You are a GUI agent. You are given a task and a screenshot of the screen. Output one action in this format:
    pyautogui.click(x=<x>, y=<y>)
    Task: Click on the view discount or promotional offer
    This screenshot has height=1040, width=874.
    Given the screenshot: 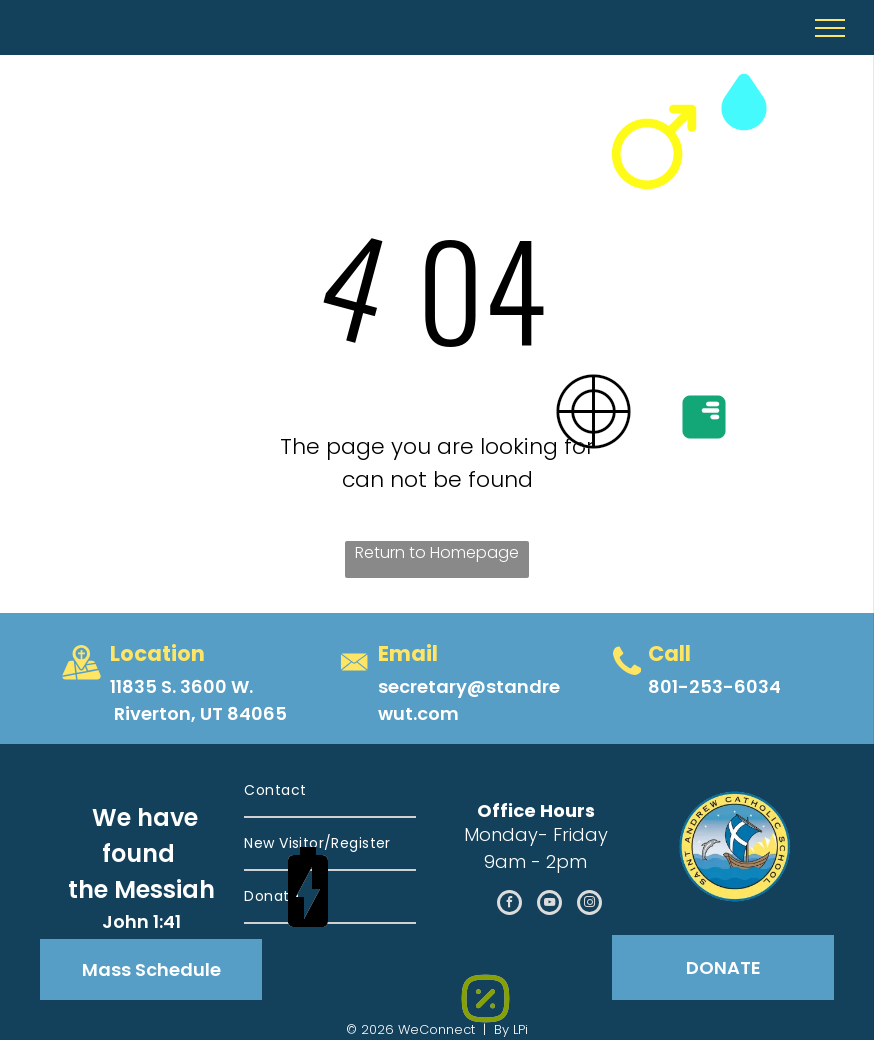 What is the action you would take?
    pyautogui.click(x=485, y=998)
    